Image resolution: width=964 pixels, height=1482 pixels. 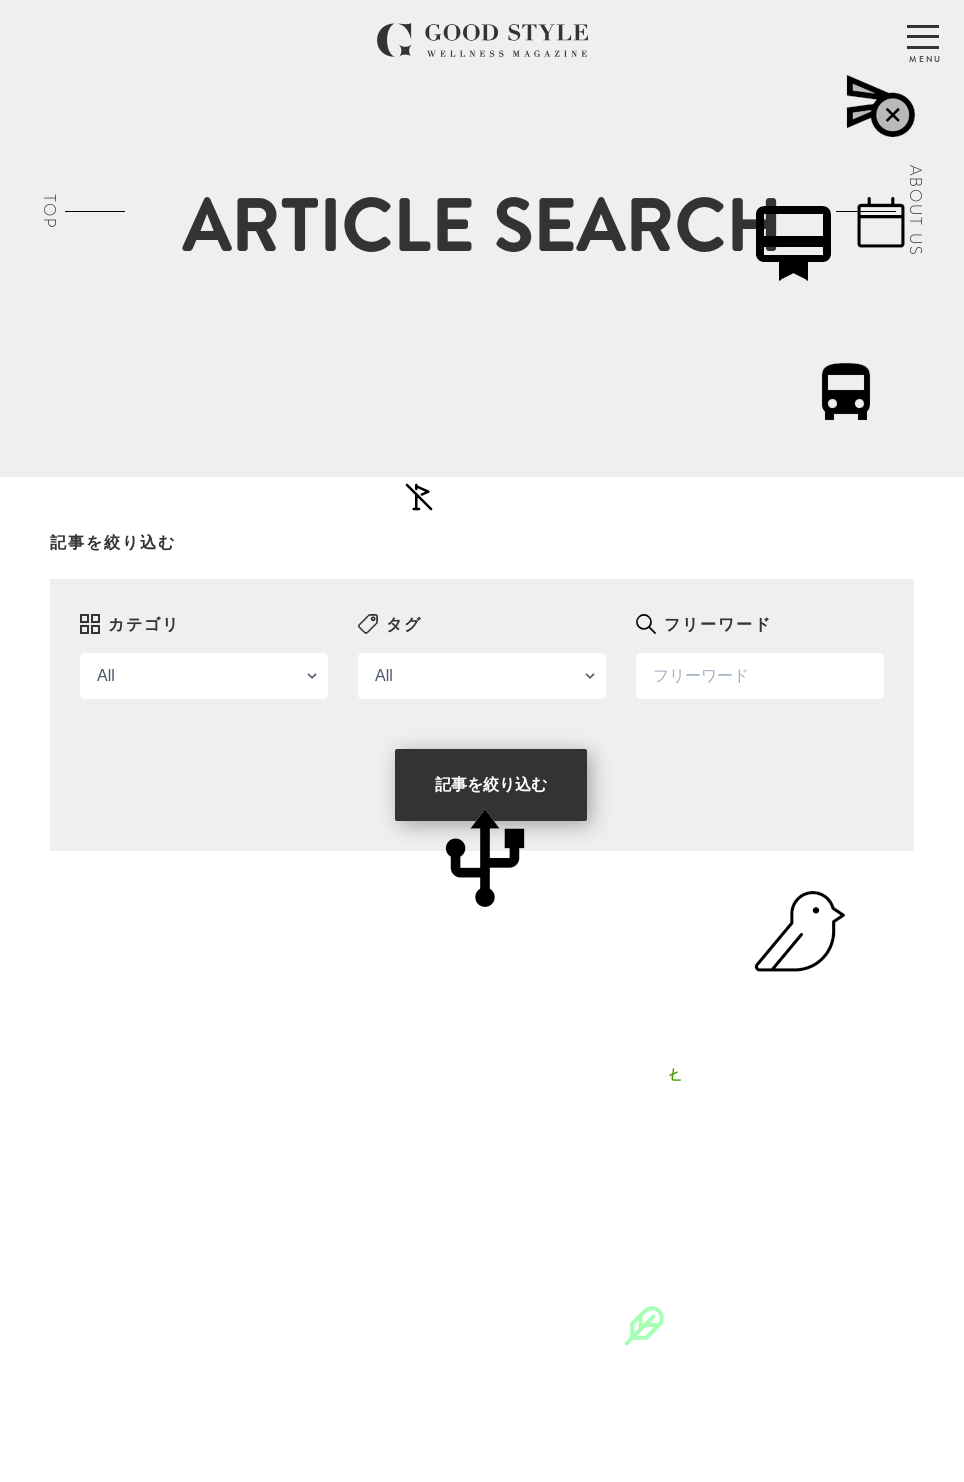 What do you see at coordinates (675, 1074) in the screenshot?
I see `view litecoin balance or wallet` at bounding box center [675, 1074].